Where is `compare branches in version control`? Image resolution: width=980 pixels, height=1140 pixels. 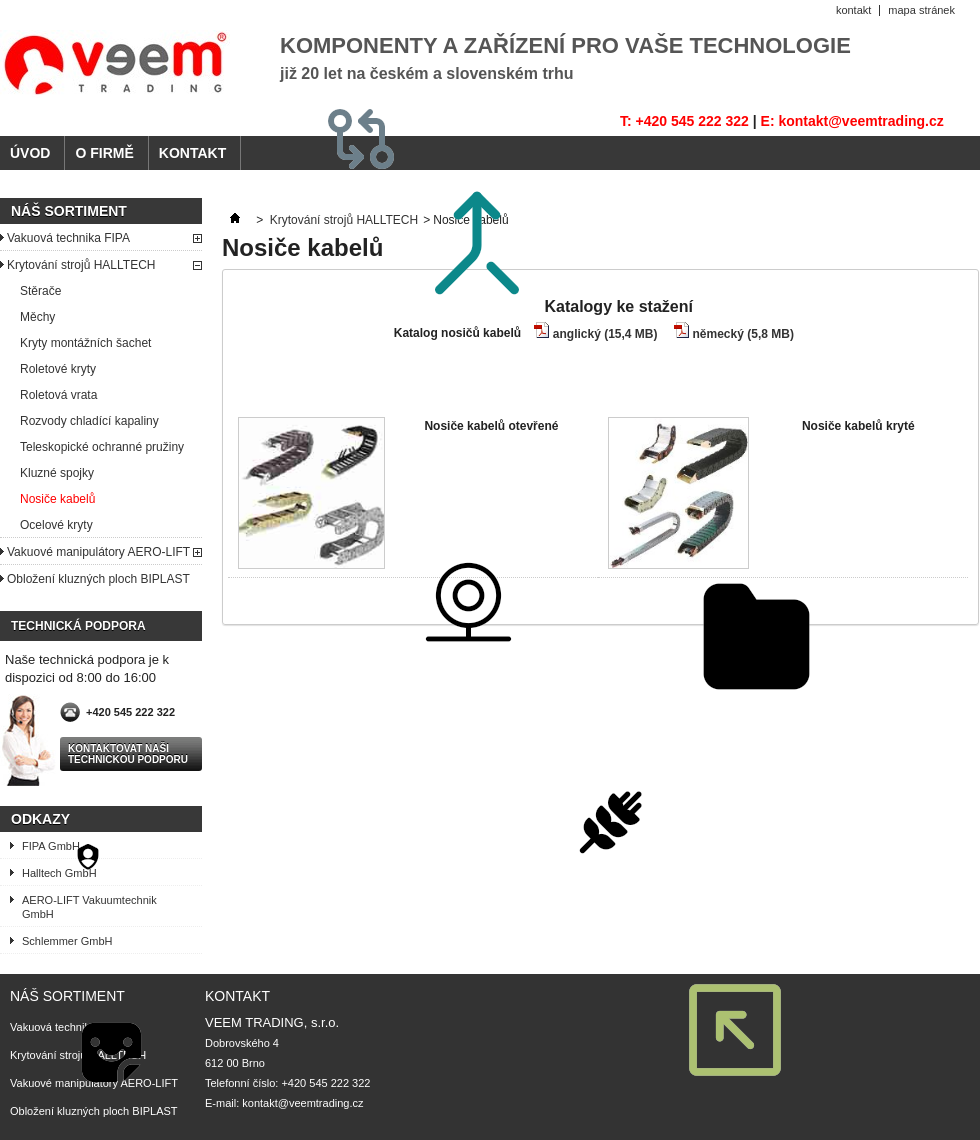 compare branches in version control is located at coordinates (361, 139).